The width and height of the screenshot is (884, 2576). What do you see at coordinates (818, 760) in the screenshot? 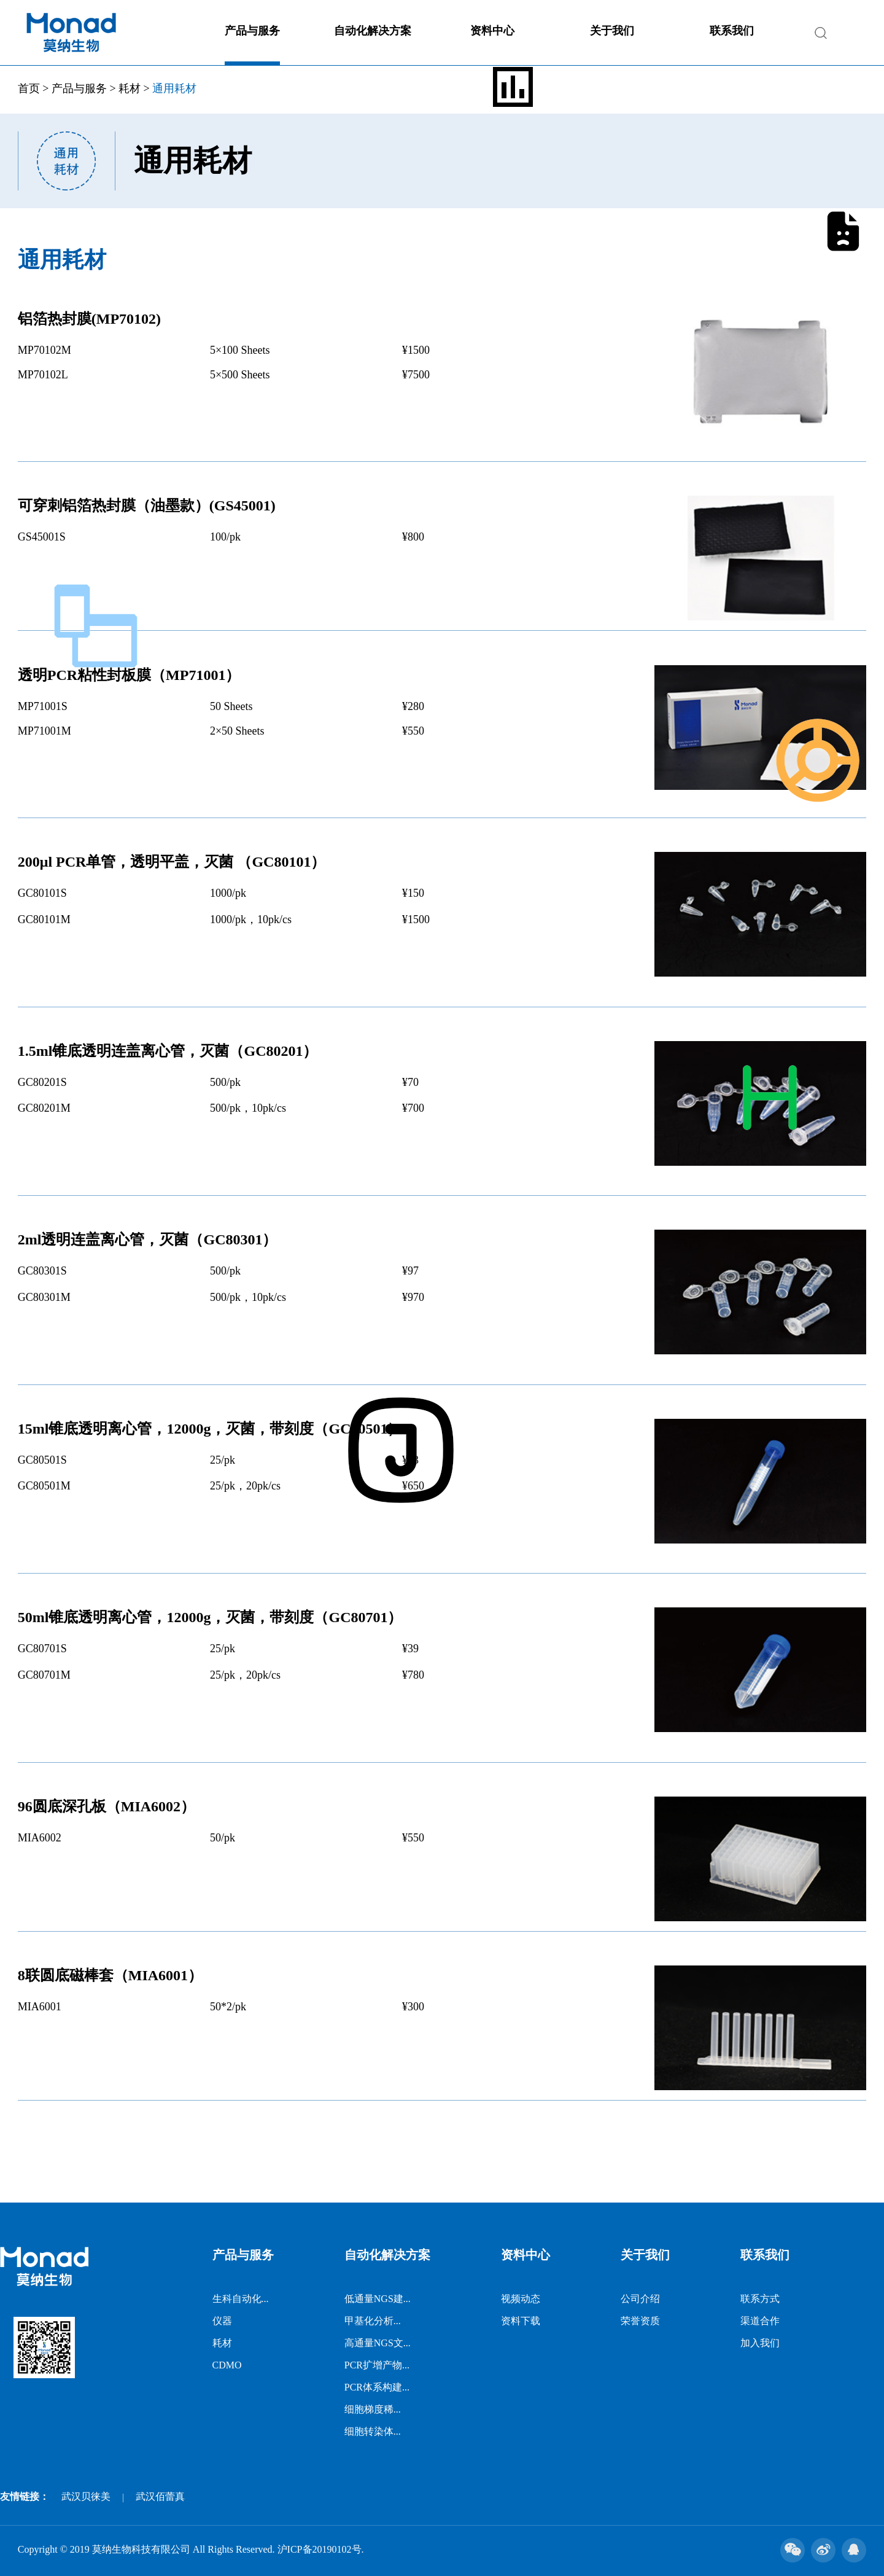
I see `view analytics or statistics breakdown` at bounding box center [818, 760].